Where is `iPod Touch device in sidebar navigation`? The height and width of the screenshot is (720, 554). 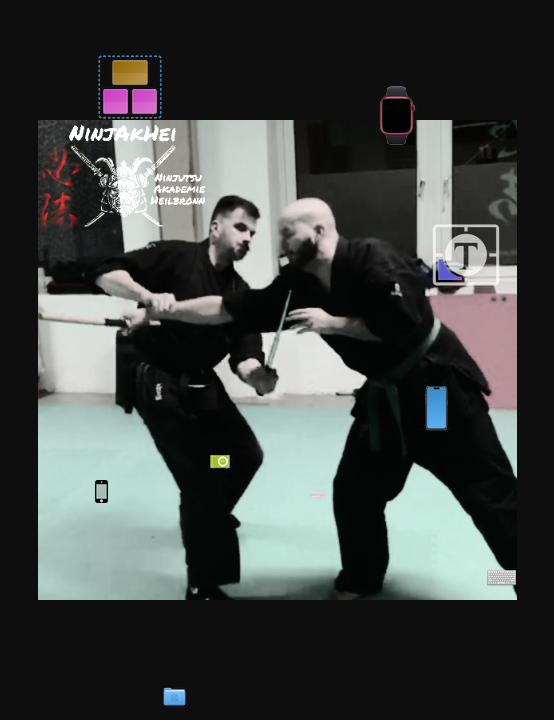
iPod Touch device in sidebar navigation is located at coordinates (101, 491).